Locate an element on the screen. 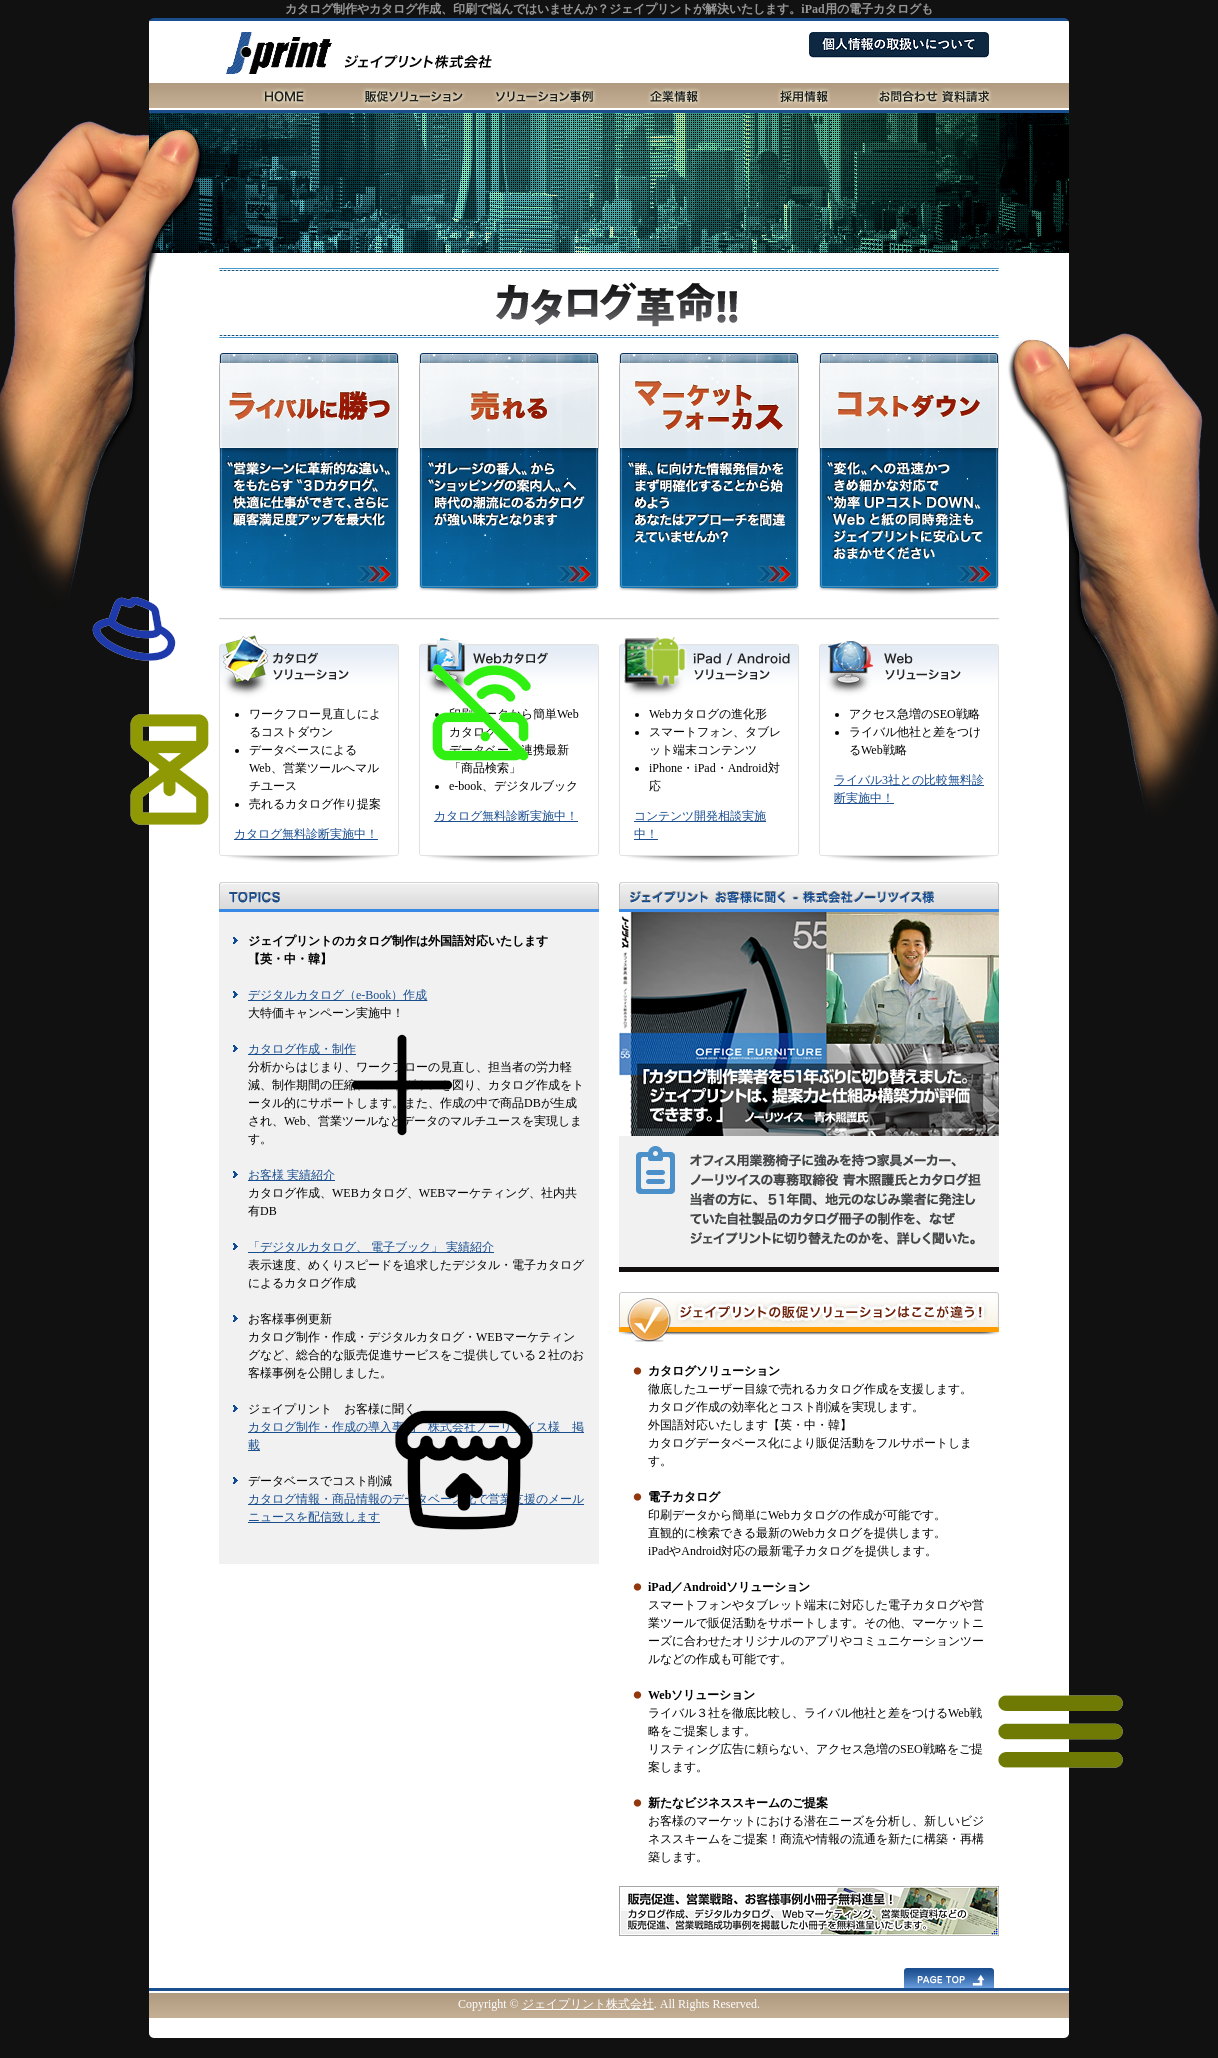  visit itch.io game marketplace is located at coordinates (464, 1467).